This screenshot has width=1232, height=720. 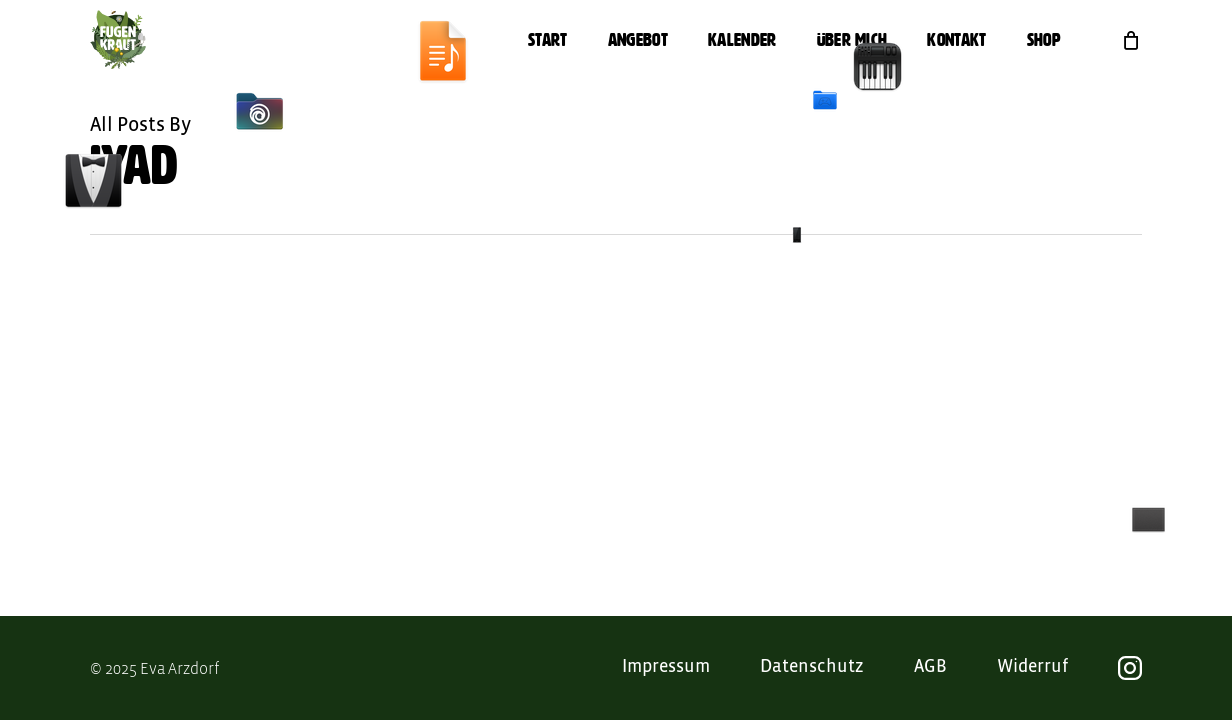 I want to click on iPod nano device connected to your system, so click(x=797, y=235).